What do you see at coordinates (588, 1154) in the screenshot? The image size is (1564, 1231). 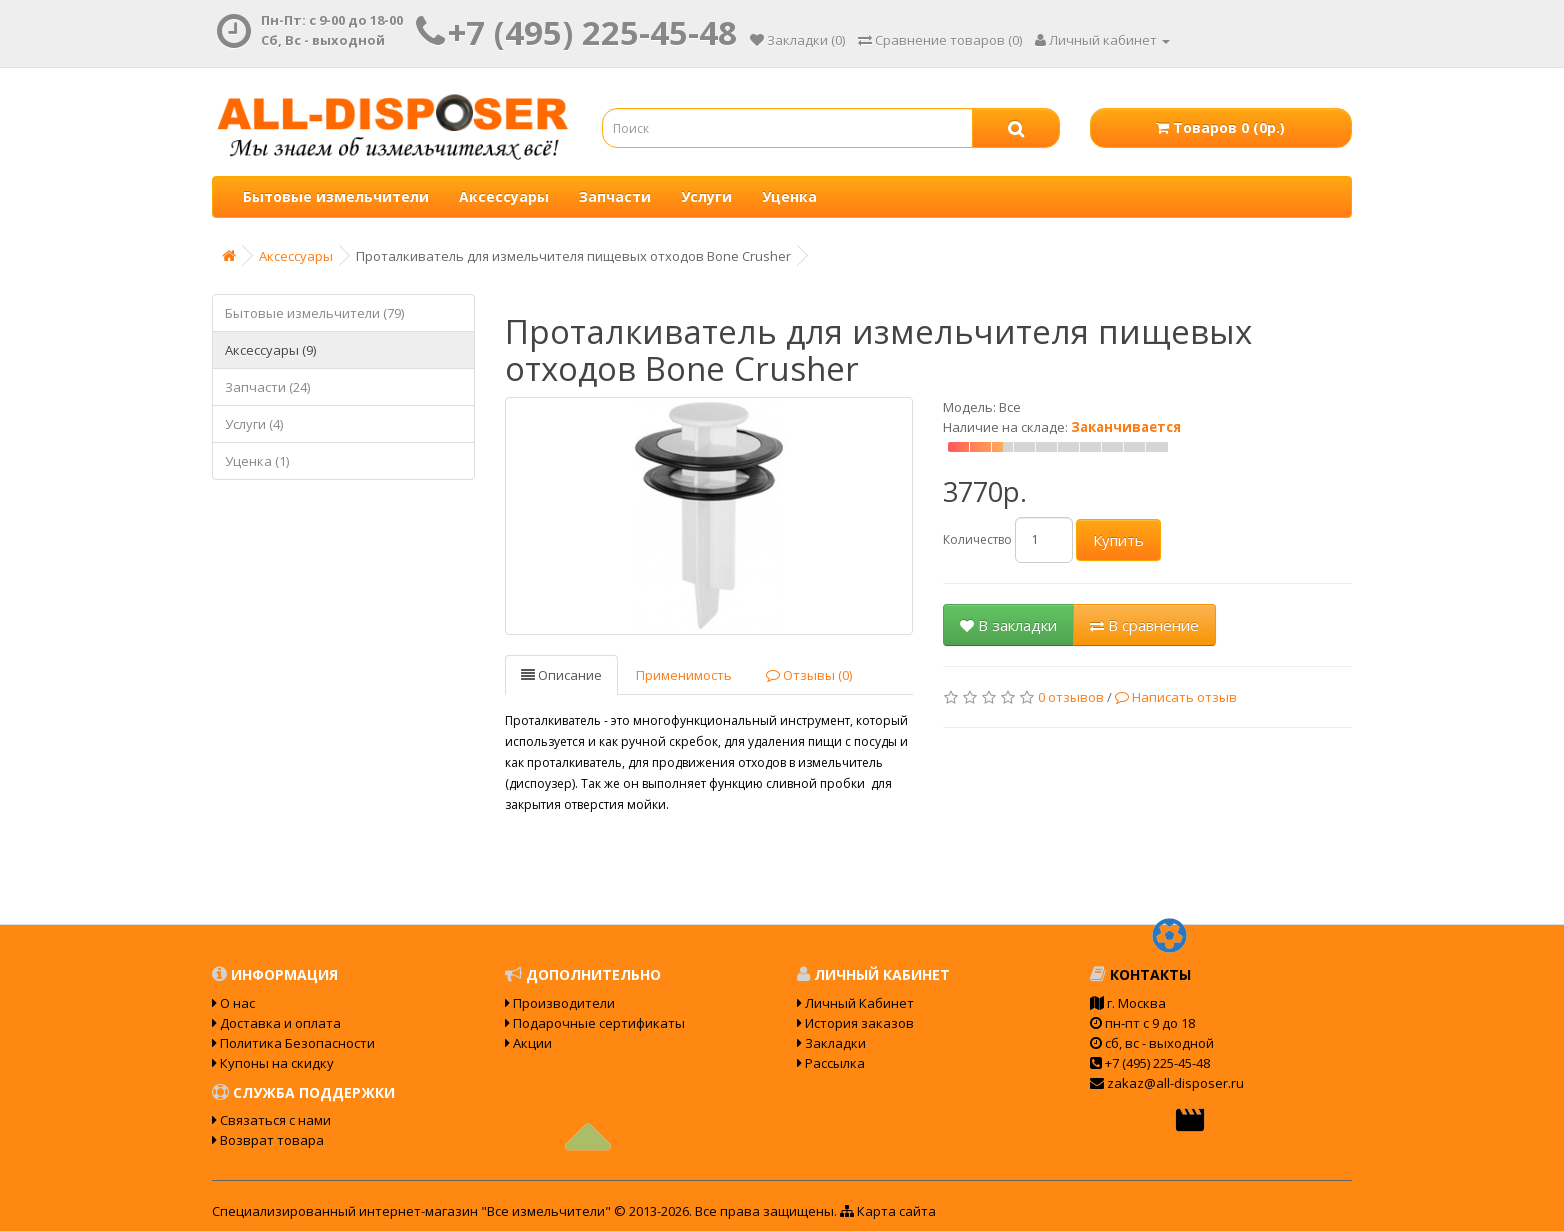 I see `sort items in ascending order` at bounding box center [588, 1154].